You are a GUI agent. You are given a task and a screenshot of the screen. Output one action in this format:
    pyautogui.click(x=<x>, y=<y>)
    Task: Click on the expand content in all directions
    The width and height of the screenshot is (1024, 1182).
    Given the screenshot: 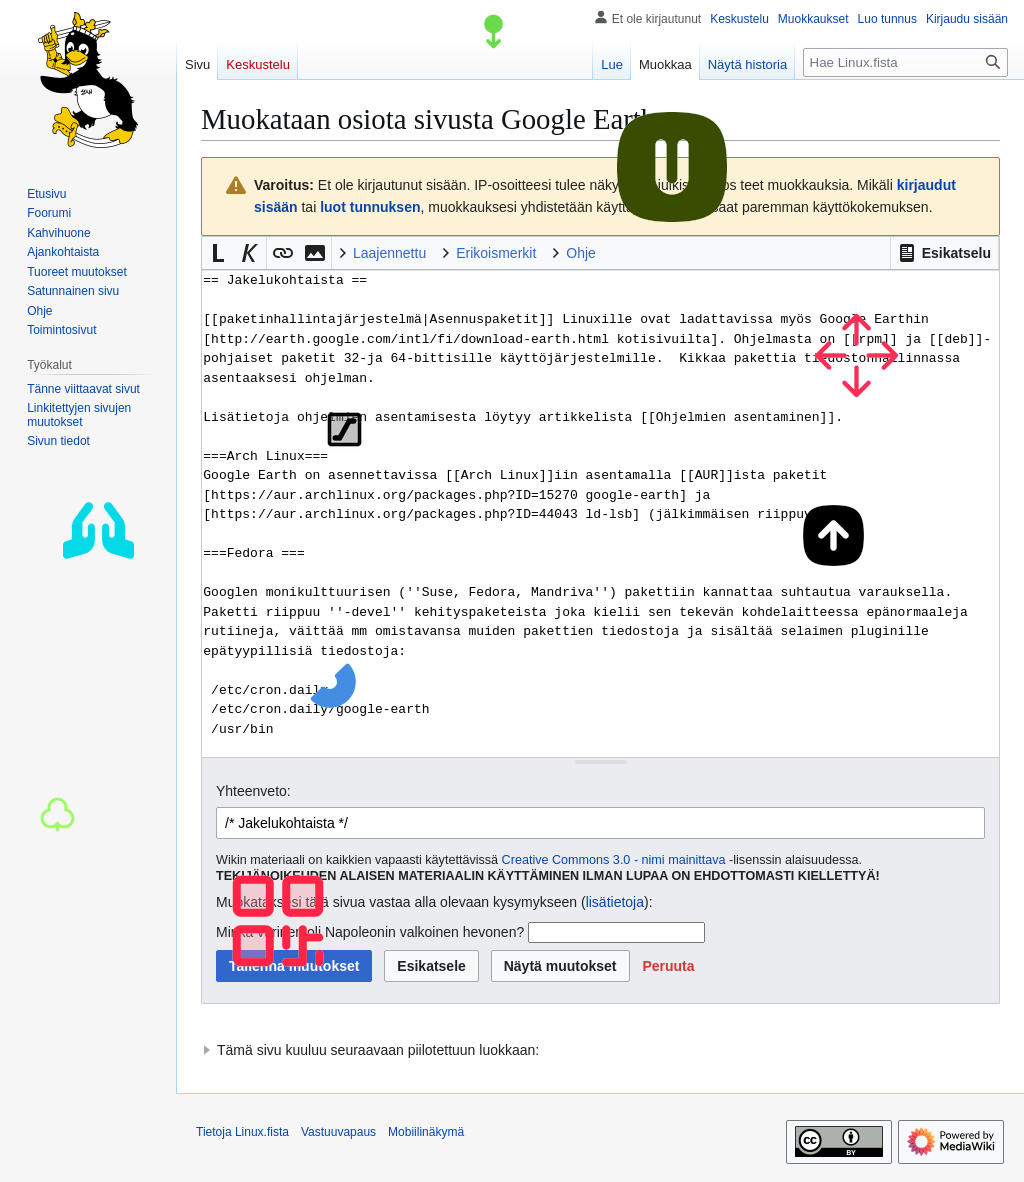 What is the action you would take?
    pyautogui.click(x=856, y=355)
    